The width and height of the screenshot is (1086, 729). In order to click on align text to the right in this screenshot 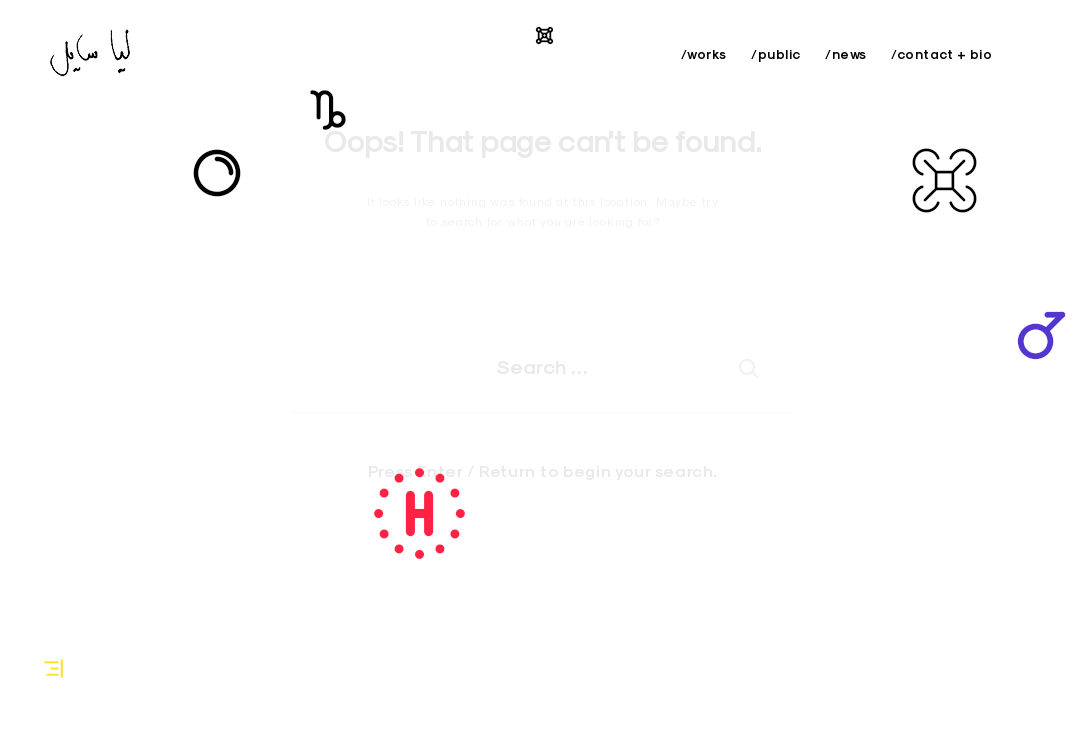, I will do `click(53, 668)`.